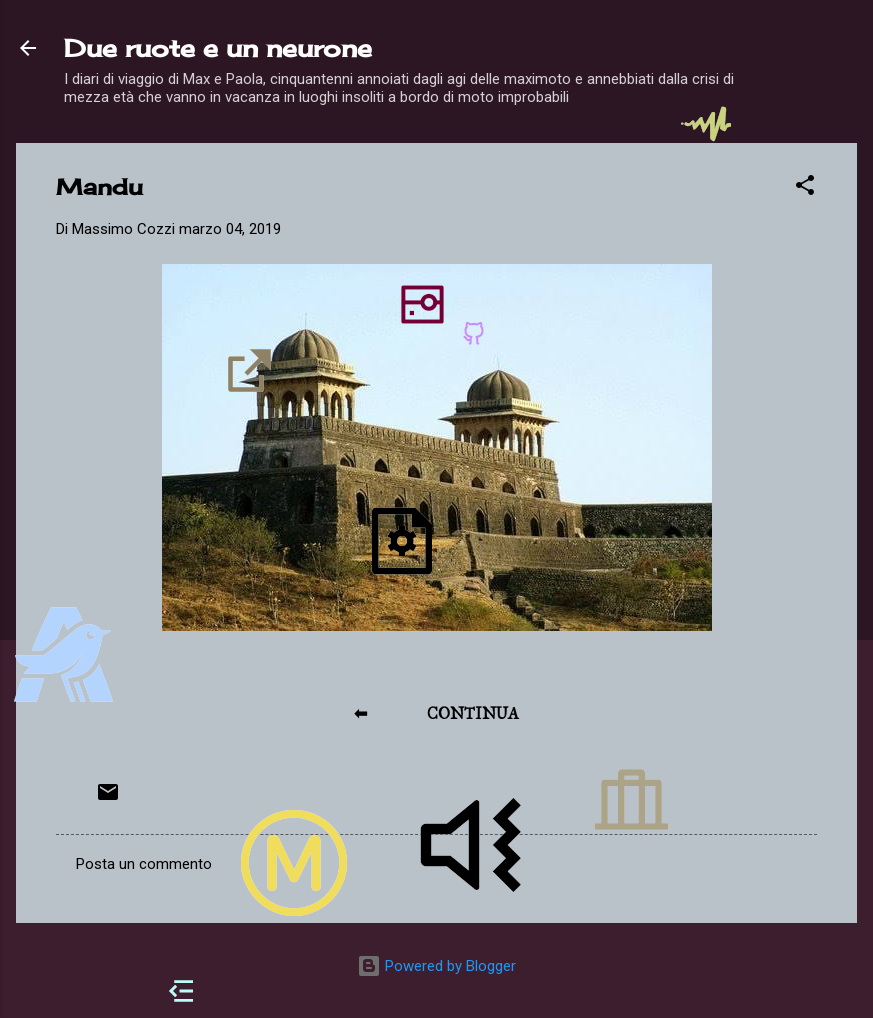 The height and width of the screenshot is (1018, 873). I want to click on collapse the sidebar menu, so click(181, 991).